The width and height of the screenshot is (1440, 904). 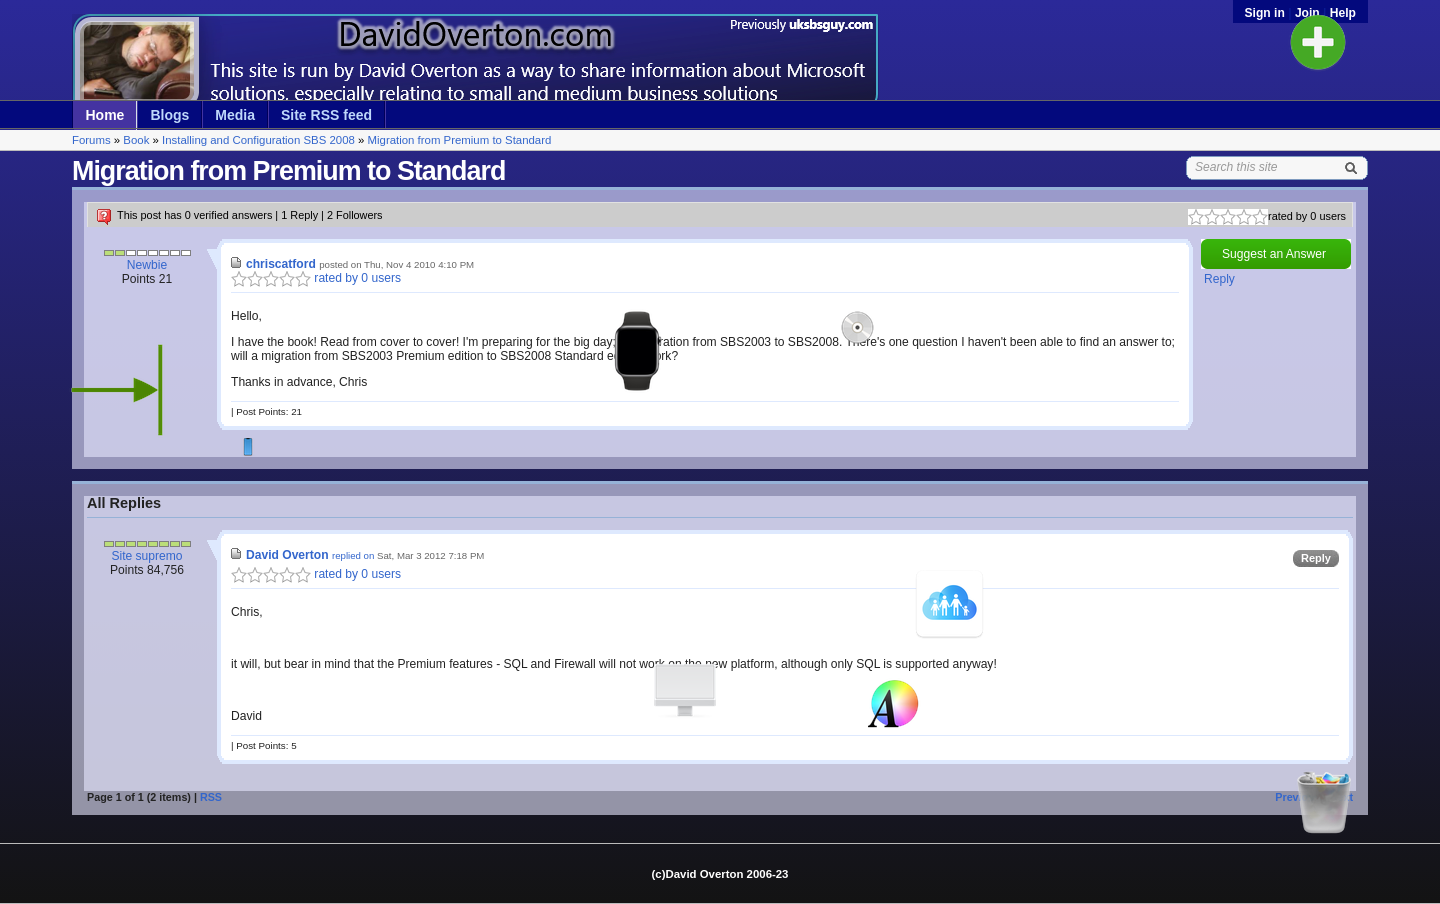 What do you see at coordinates (857, 327) in the screenshot?
I see `indicates a CD-RW (rewritable disc) drive or device` at bounding box center [857, 327].